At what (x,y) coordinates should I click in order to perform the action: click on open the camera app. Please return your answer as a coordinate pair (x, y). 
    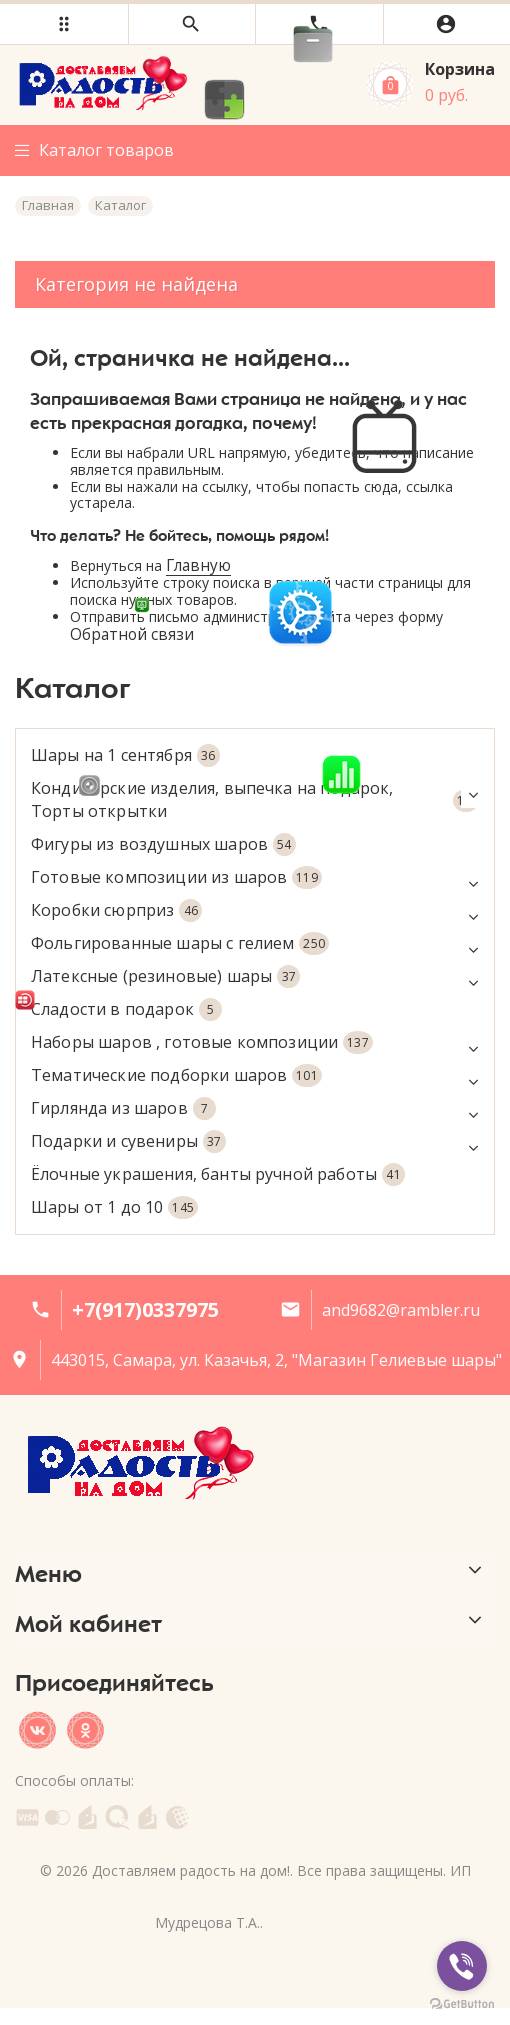
    Looking at the image, I should click on (89, 785).